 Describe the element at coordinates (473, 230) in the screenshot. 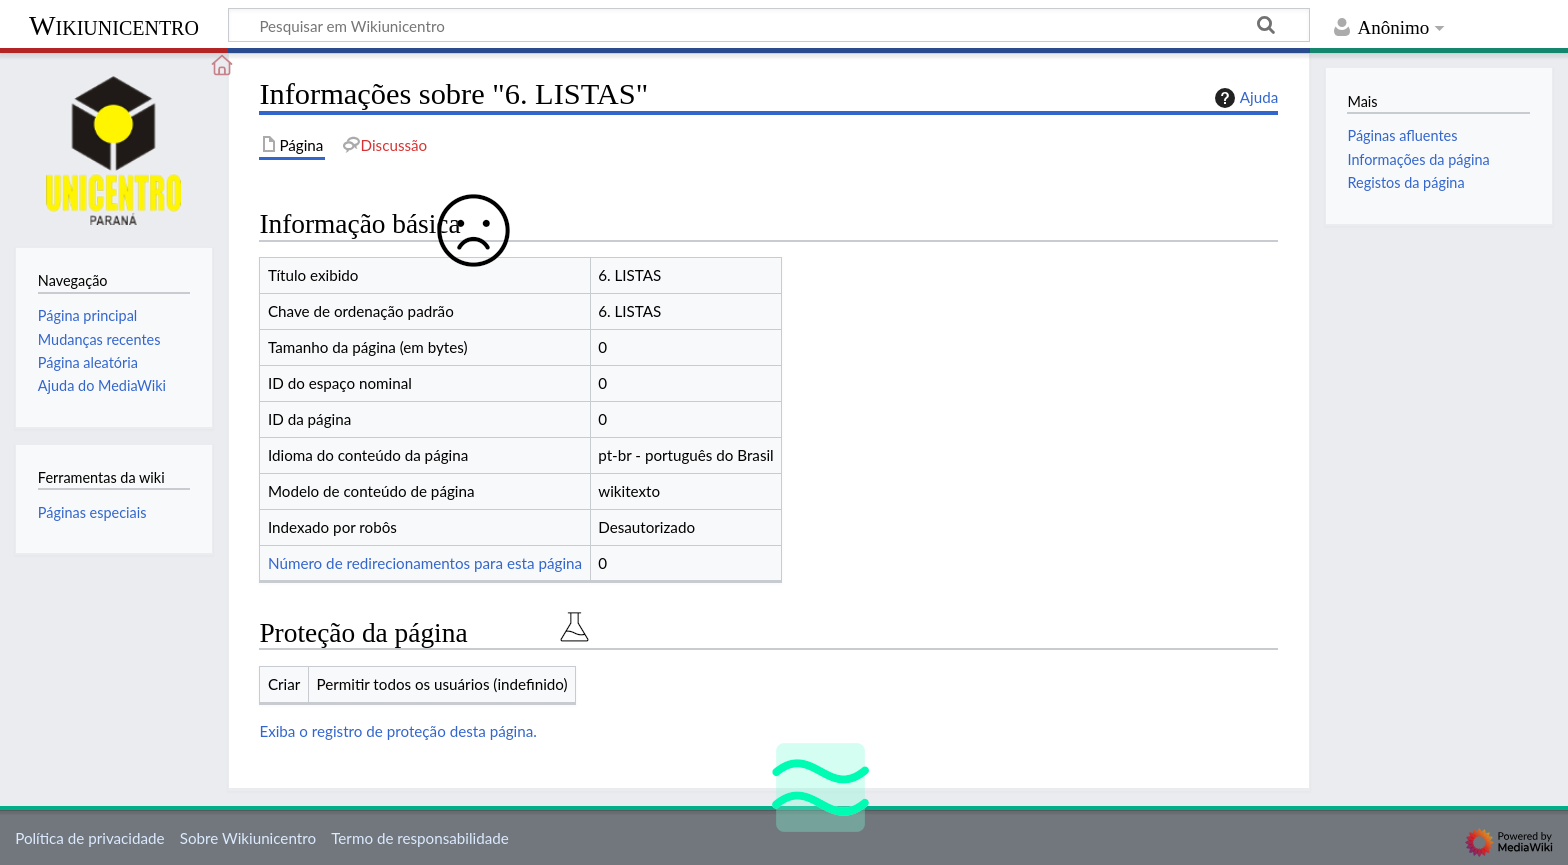

I see `indicate negative feedback or dissatisfaction` at that location.